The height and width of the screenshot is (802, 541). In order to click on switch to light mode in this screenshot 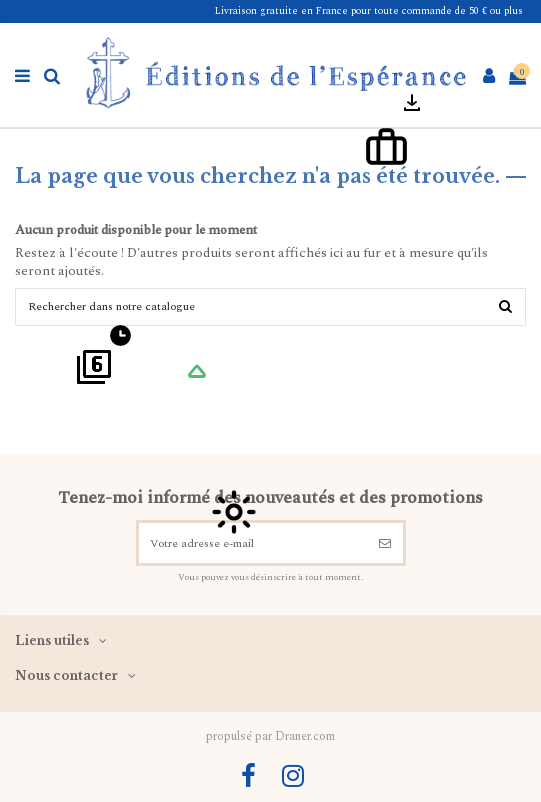, I will do `click(234, 512)`.